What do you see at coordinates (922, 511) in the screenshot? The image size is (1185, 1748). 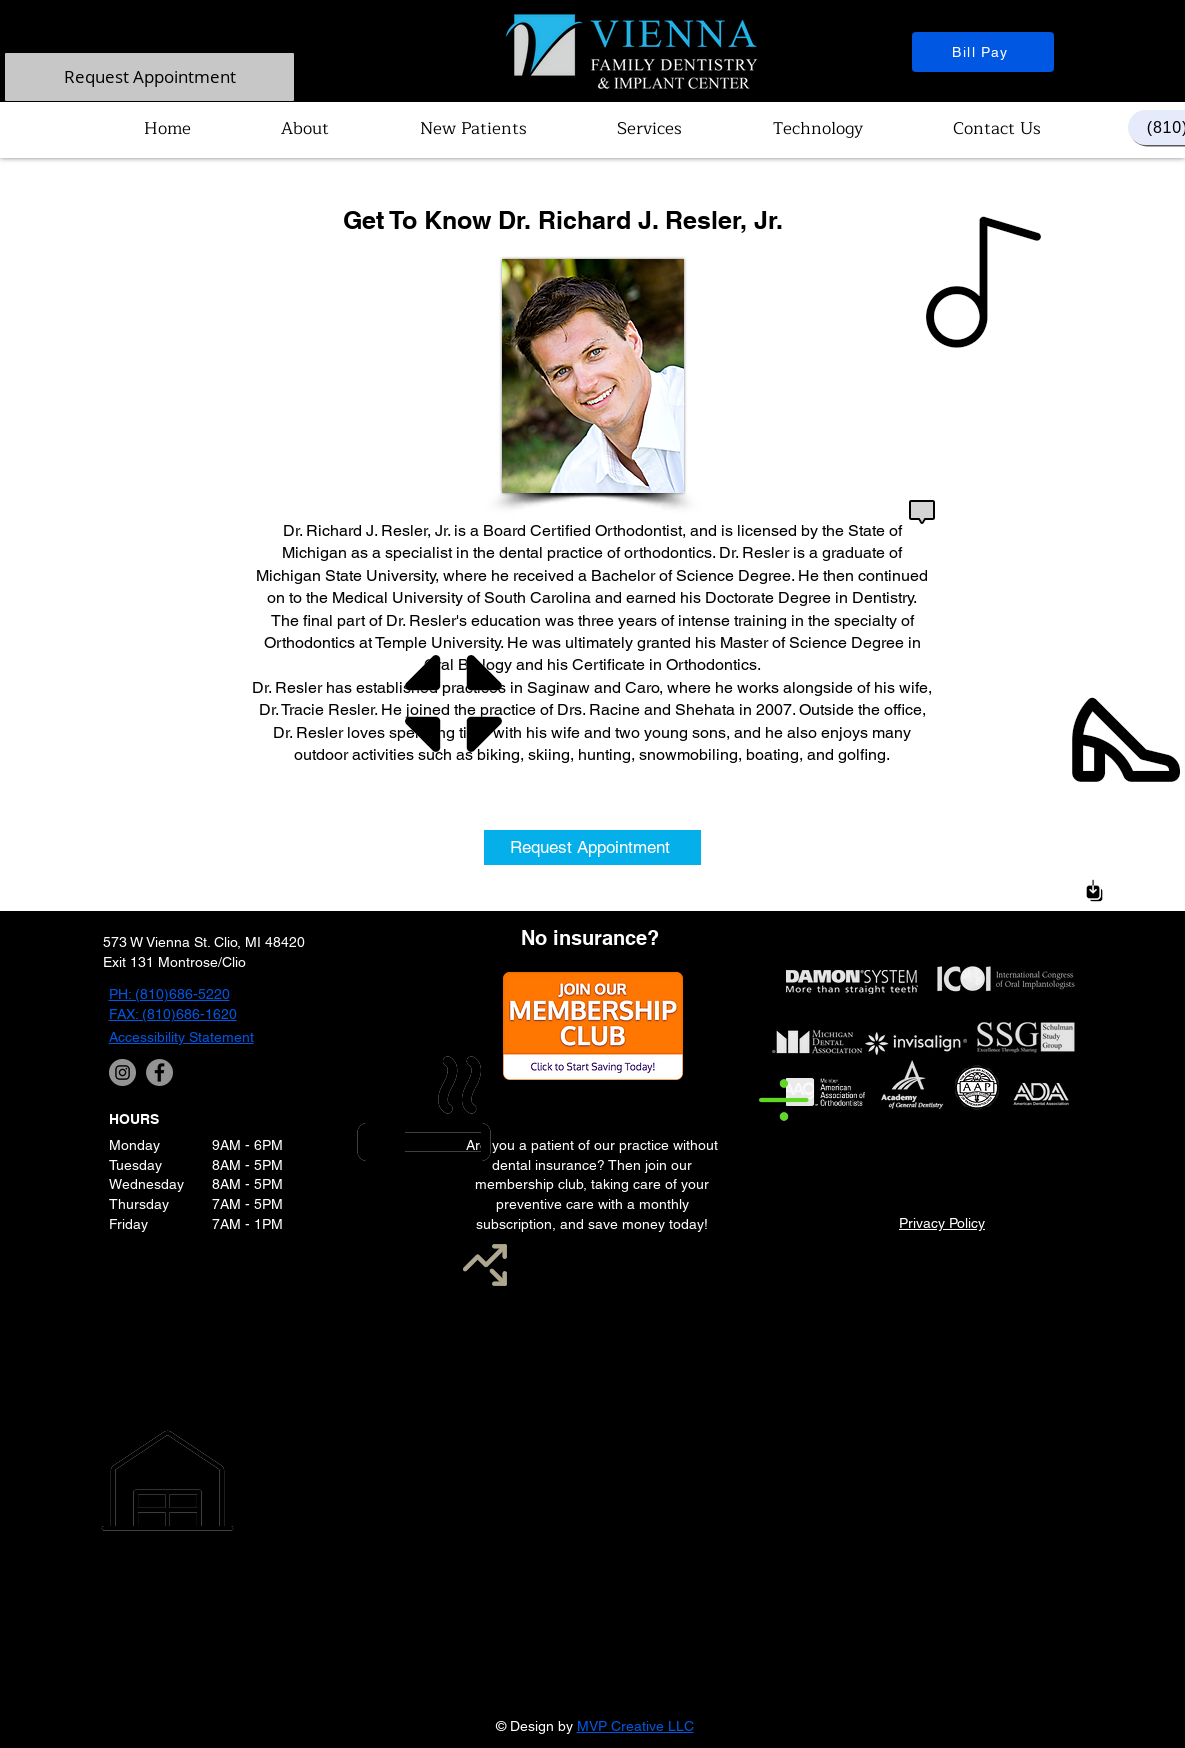 I see `open chat or messaging` at bounding box center [922, 511].